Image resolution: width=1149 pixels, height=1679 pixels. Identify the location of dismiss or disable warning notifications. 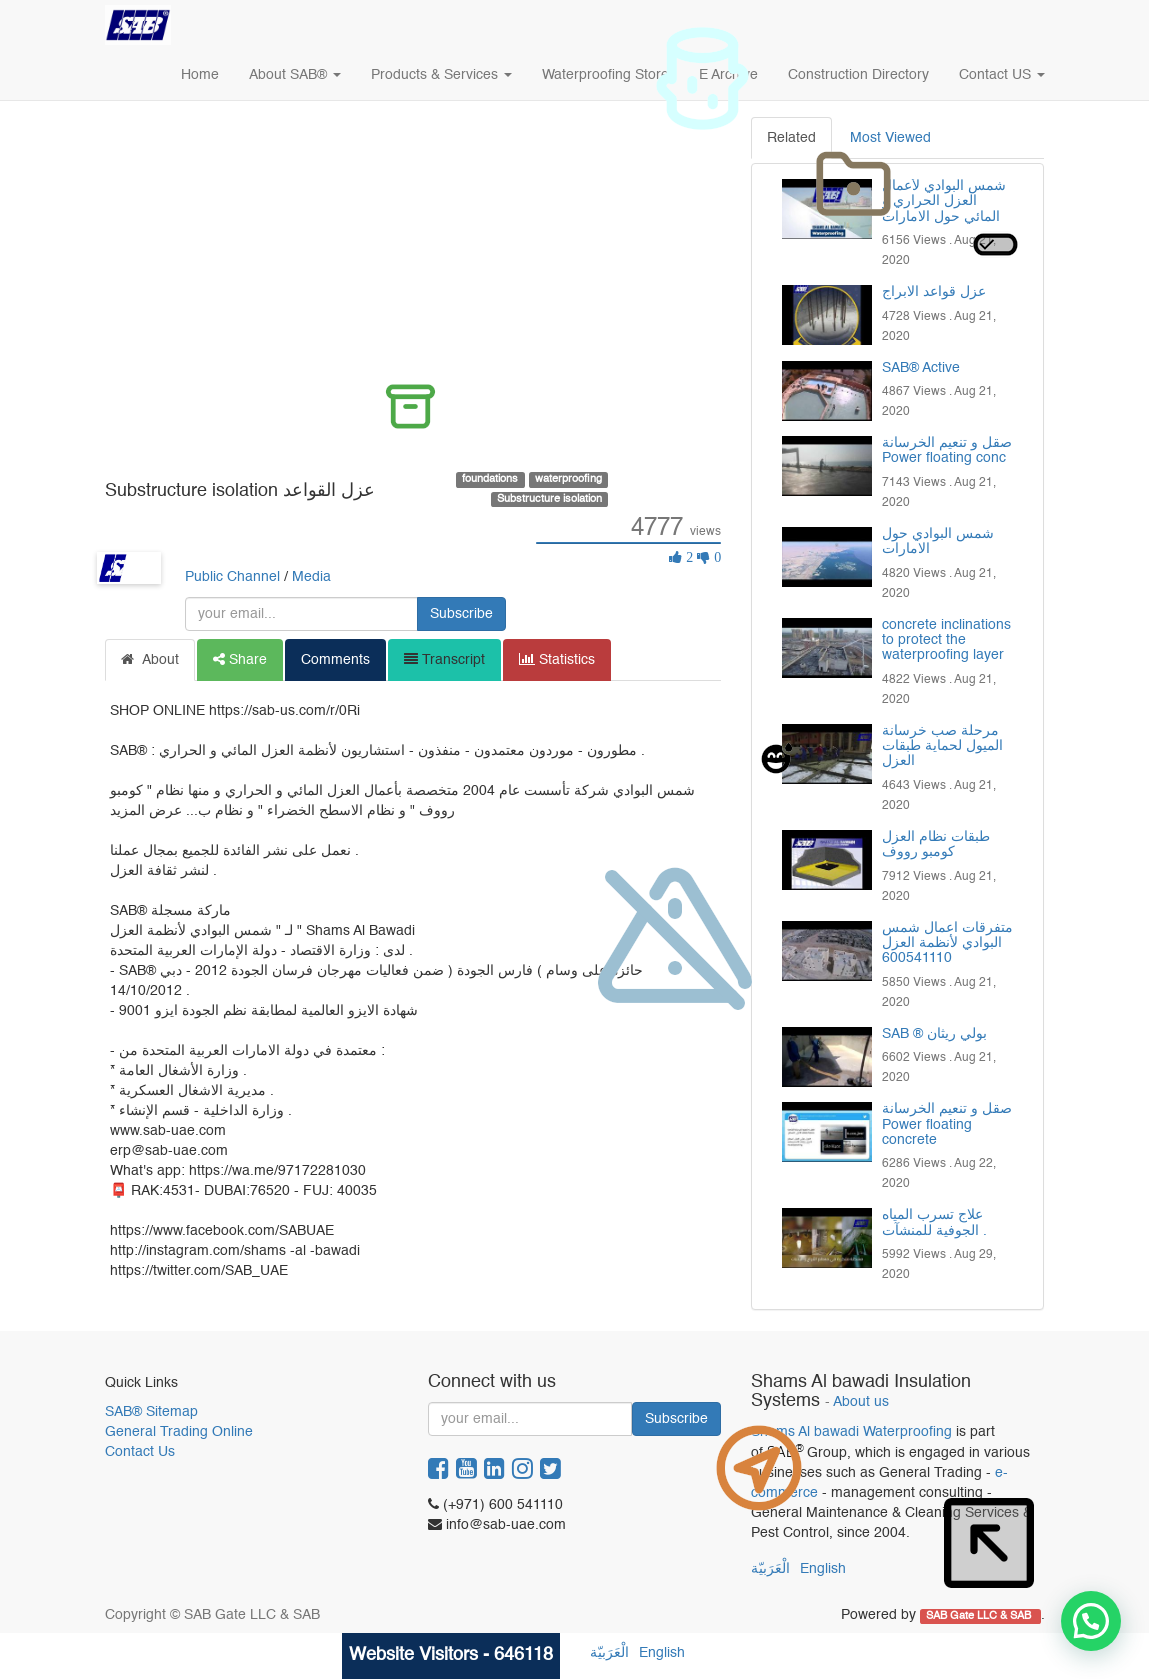
(675, 940).